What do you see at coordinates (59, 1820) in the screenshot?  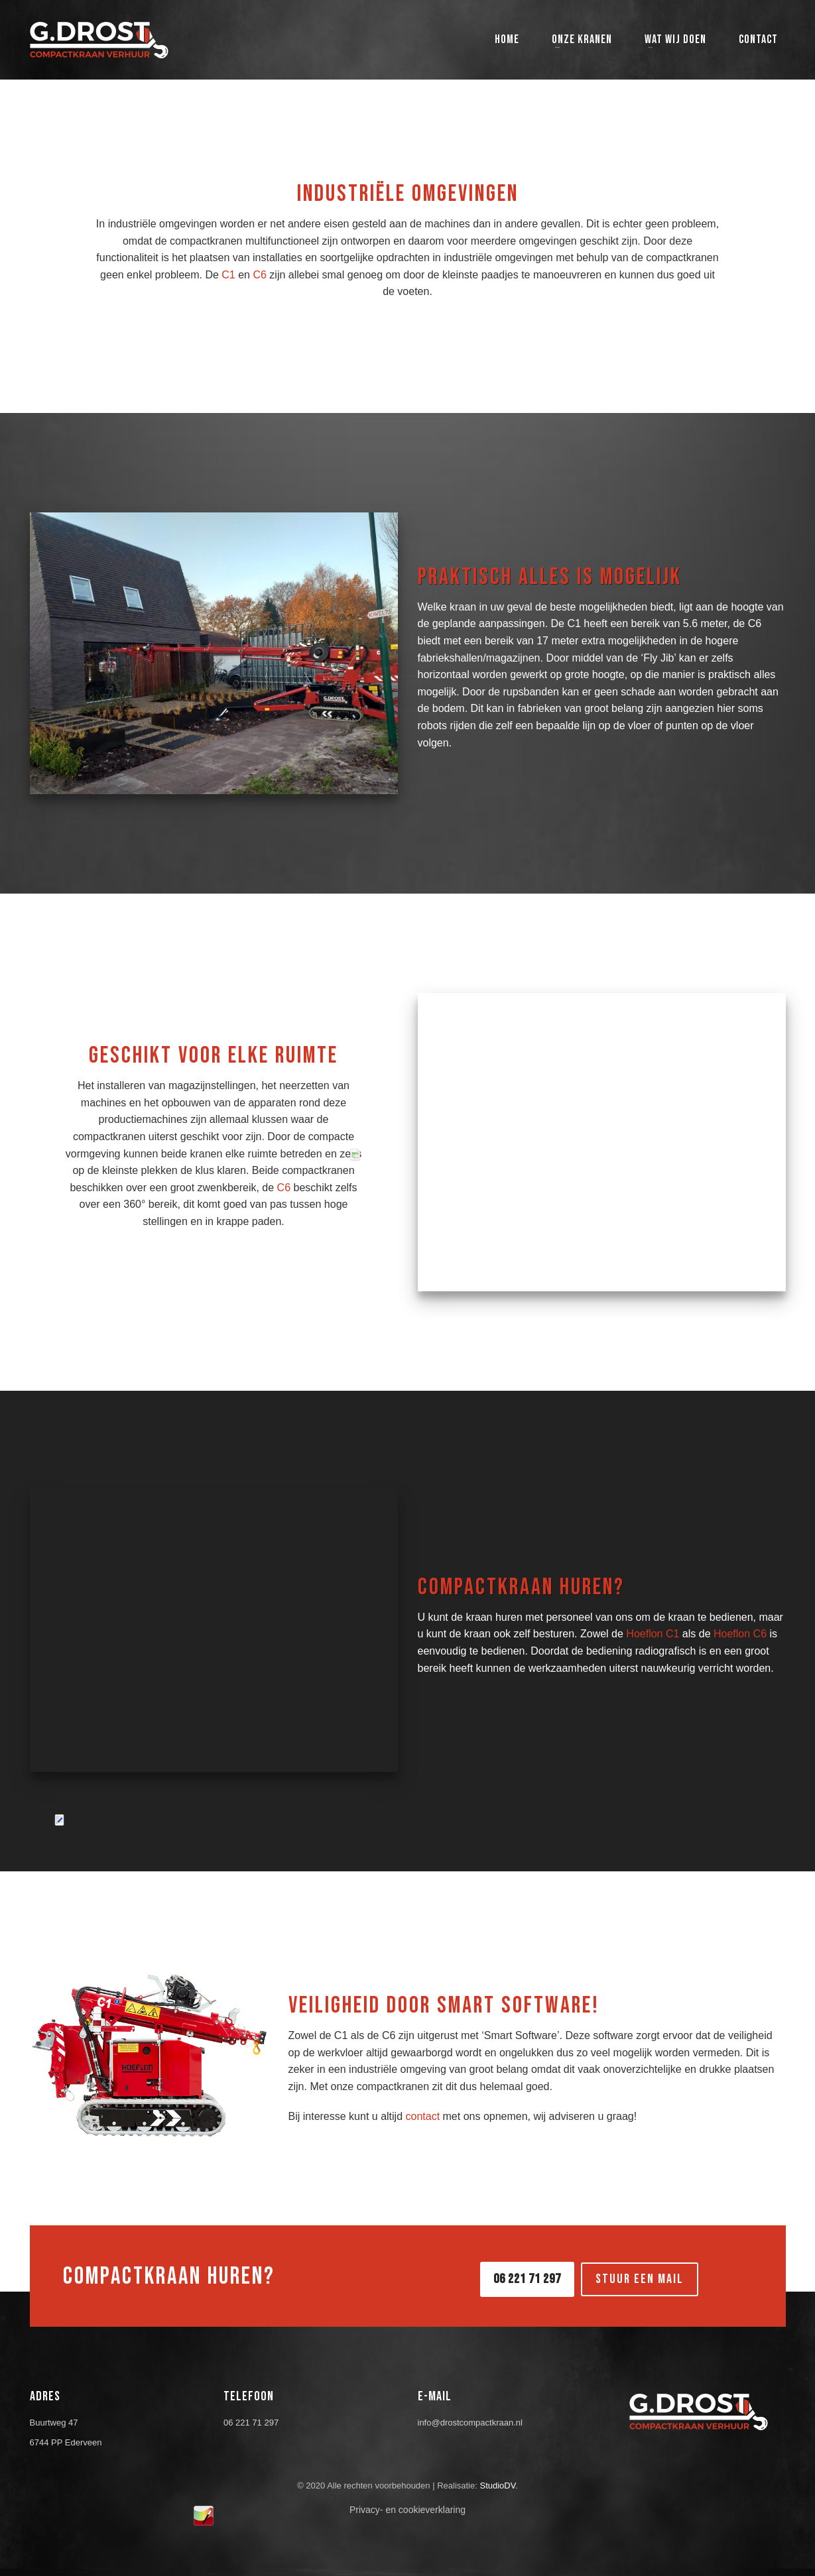 I see `open text editor application` at bounding box center [59, 1820].